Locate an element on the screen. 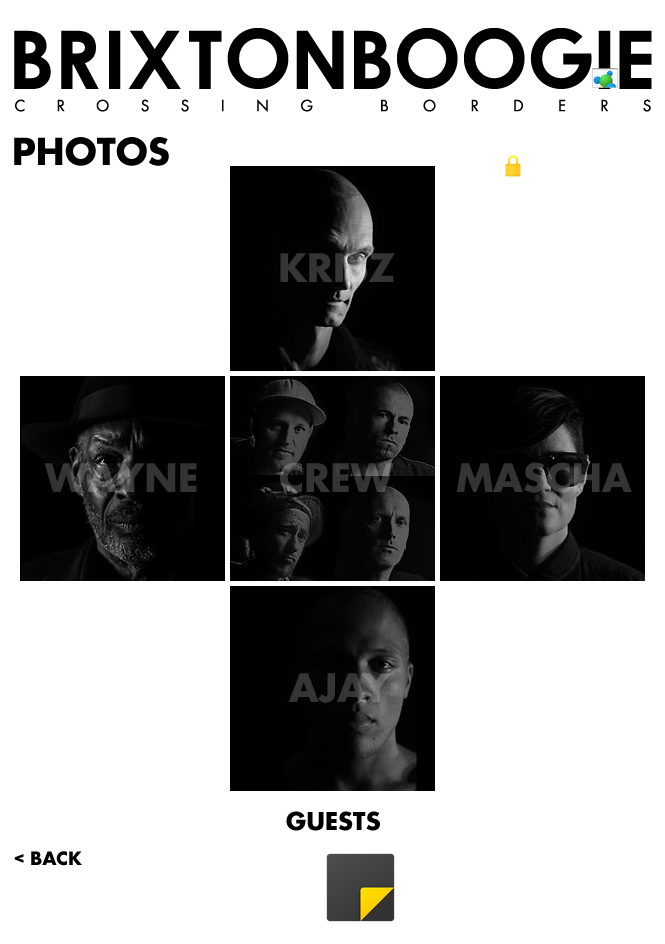 This screenshot has height=944, width=665. lock or secure this item is located at coordinates (513, 166).